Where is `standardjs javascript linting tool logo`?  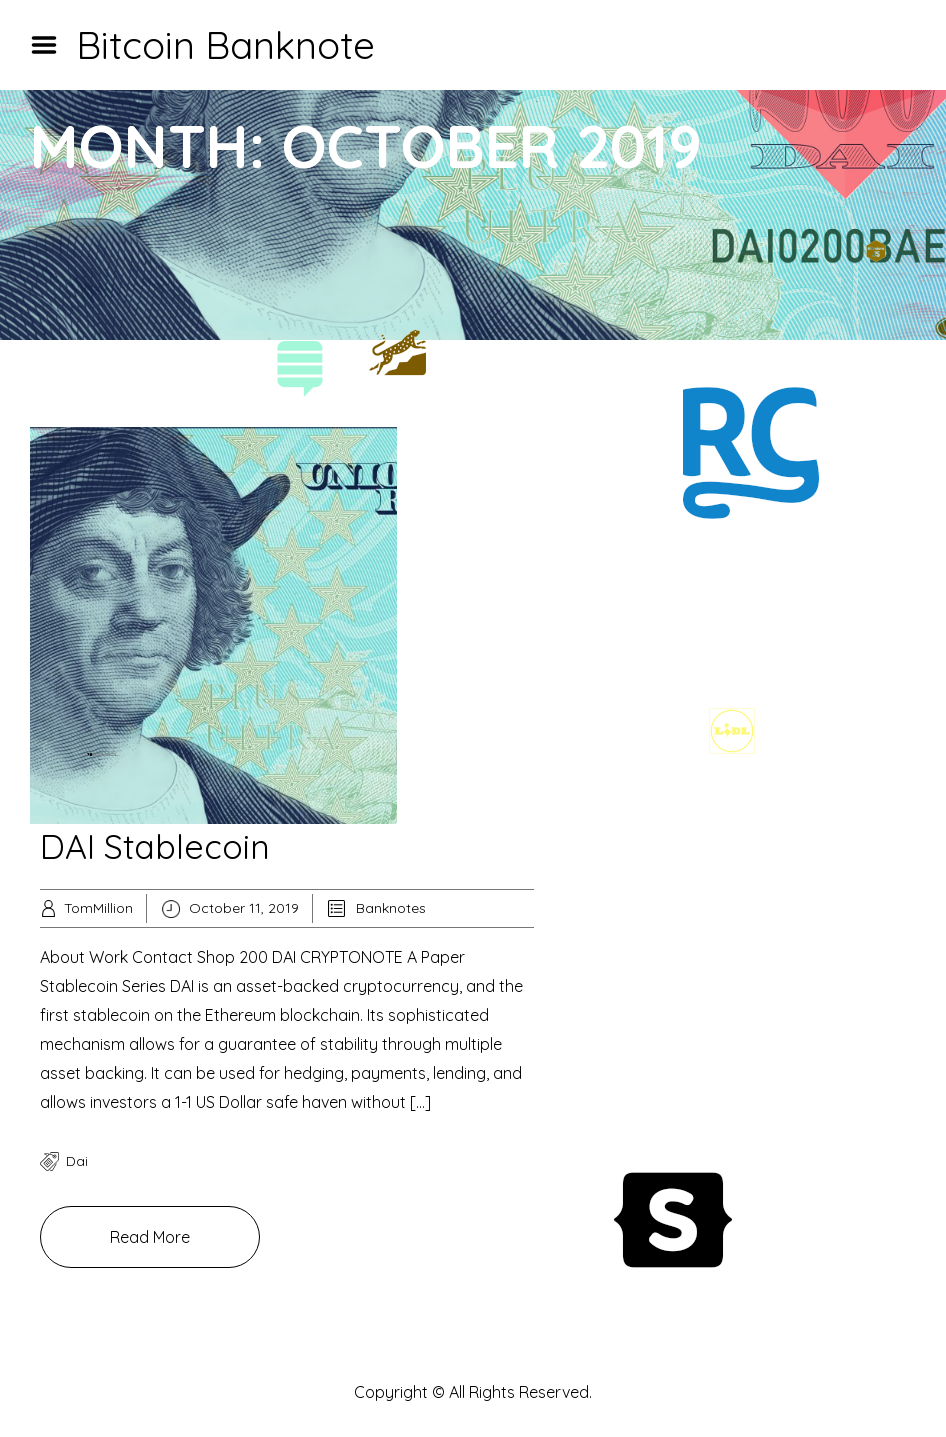
standardjs javascript linting tool logo is located at coordinates (876, 251).